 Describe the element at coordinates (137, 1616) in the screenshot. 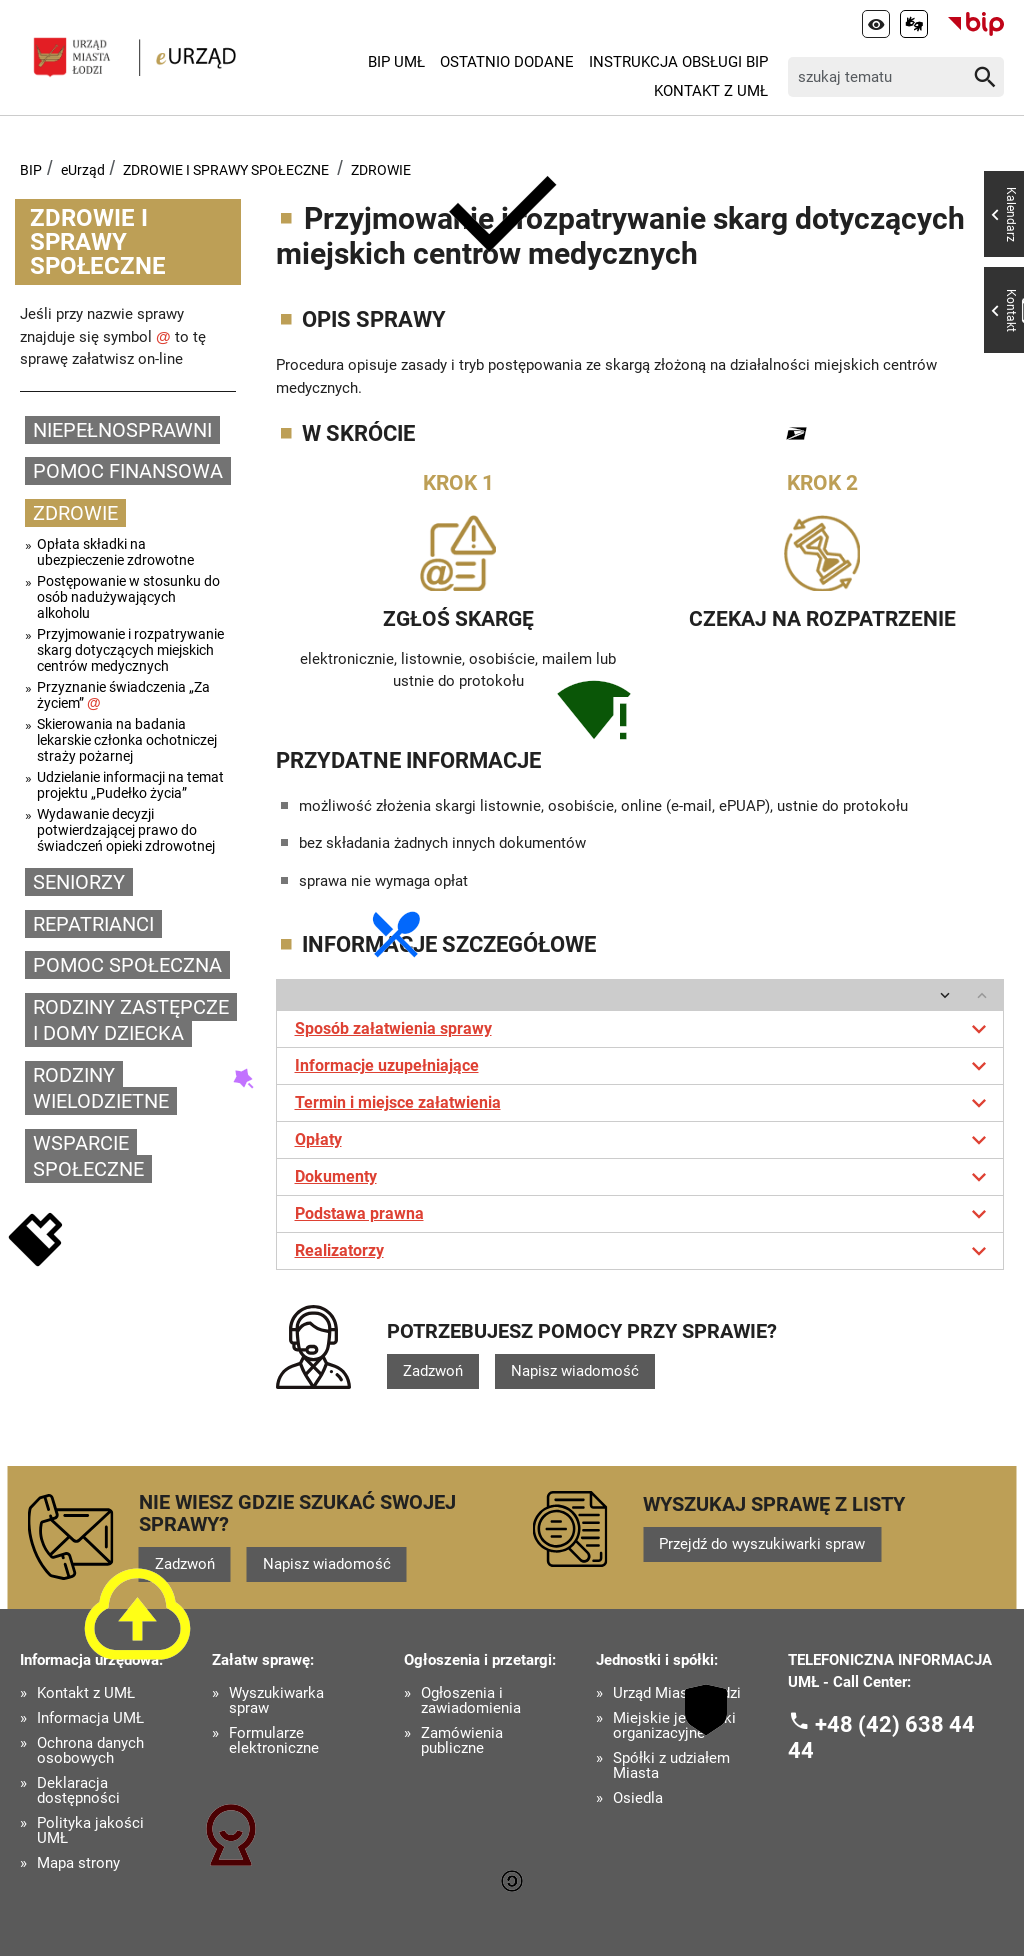

I see `upload file to cloud storage` at that location.